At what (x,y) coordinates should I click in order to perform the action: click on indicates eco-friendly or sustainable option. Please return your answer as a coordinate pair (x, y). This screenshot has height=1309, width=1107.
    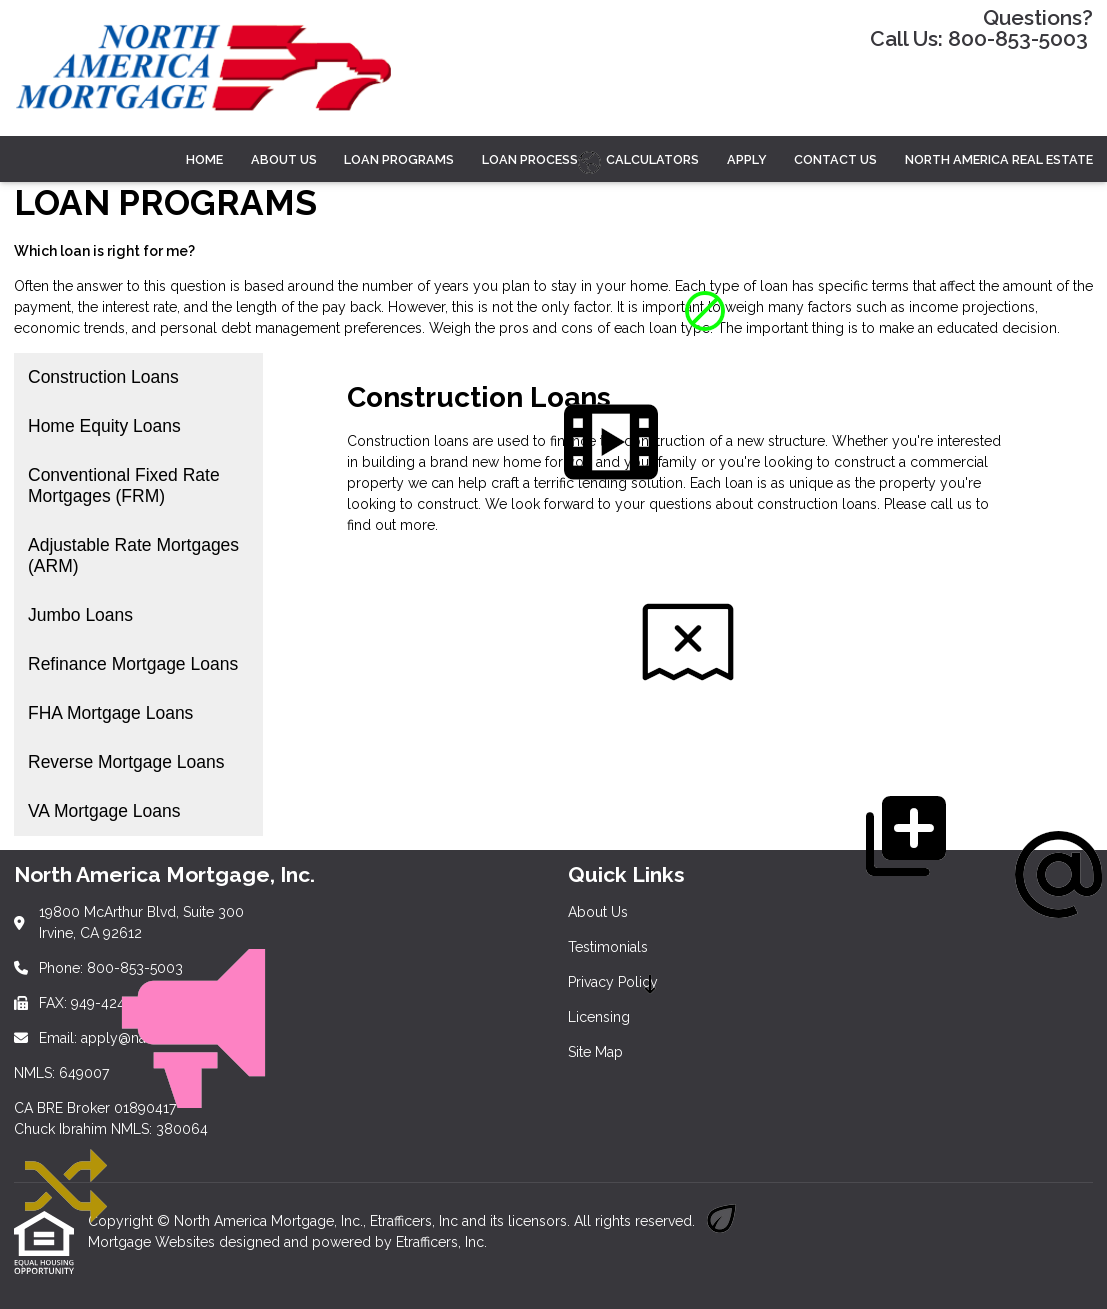
    Looking at the image, I should click on (721, 1218).